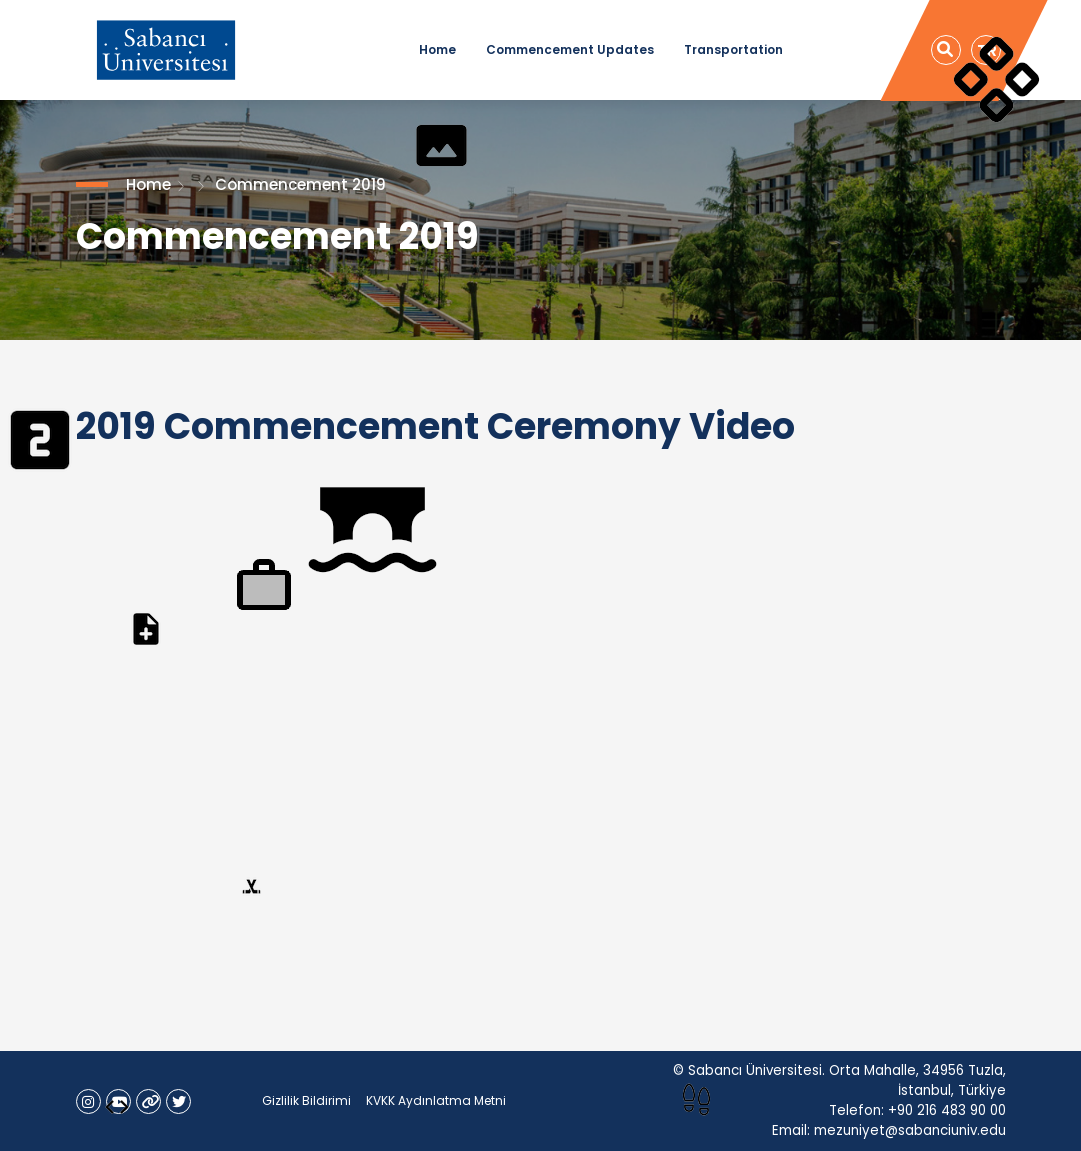 This screenshot has width=1081, height=1151. I want to click on view or manage UI components, so click(996, 79).